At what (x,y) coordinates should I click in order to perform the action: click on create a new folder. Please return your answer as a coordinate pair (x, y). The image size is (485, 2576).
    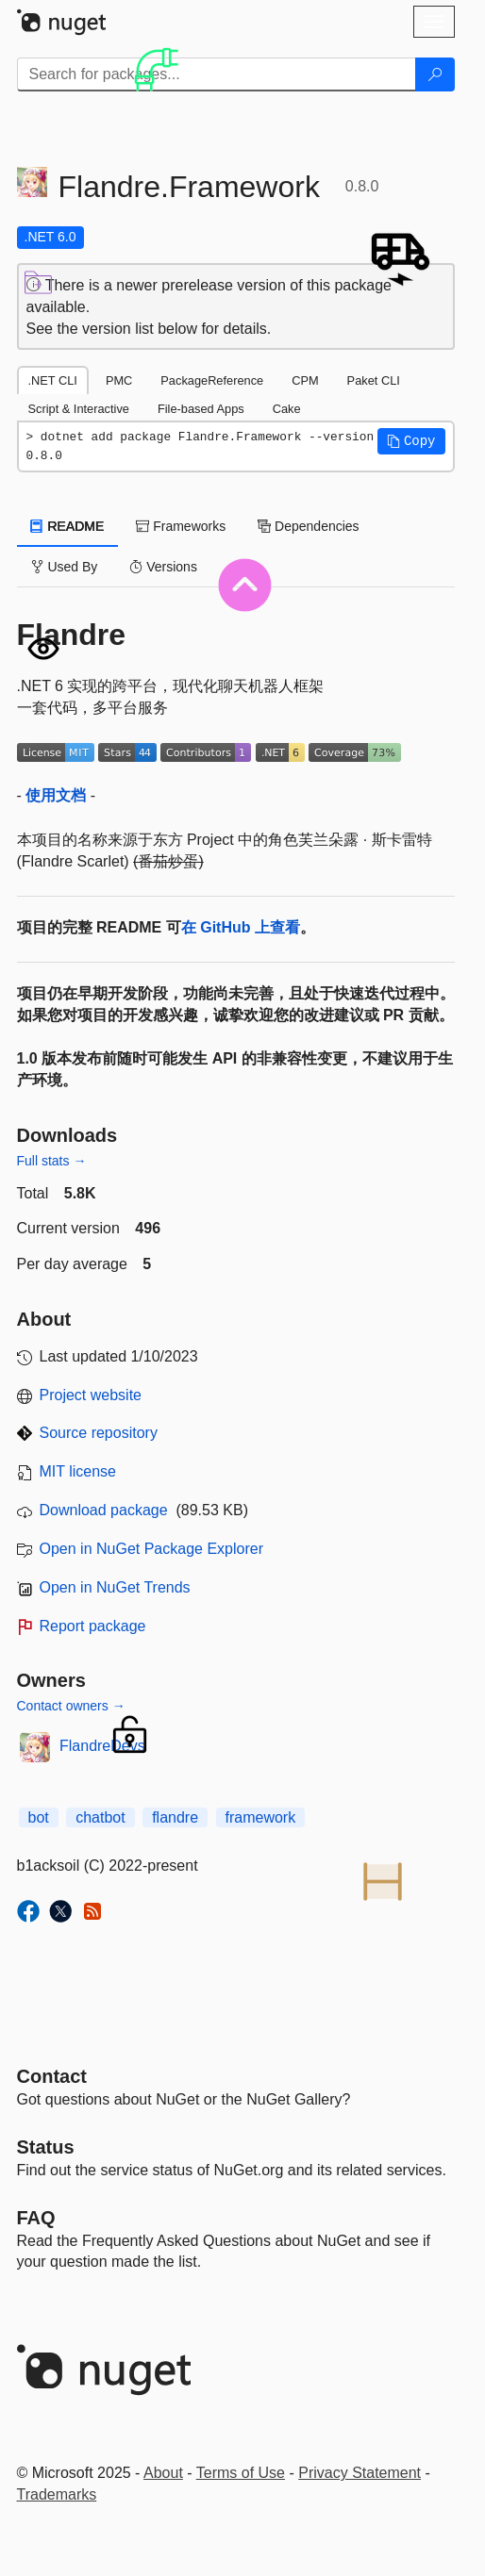
    Looking at the image, I should click on (38, 282).